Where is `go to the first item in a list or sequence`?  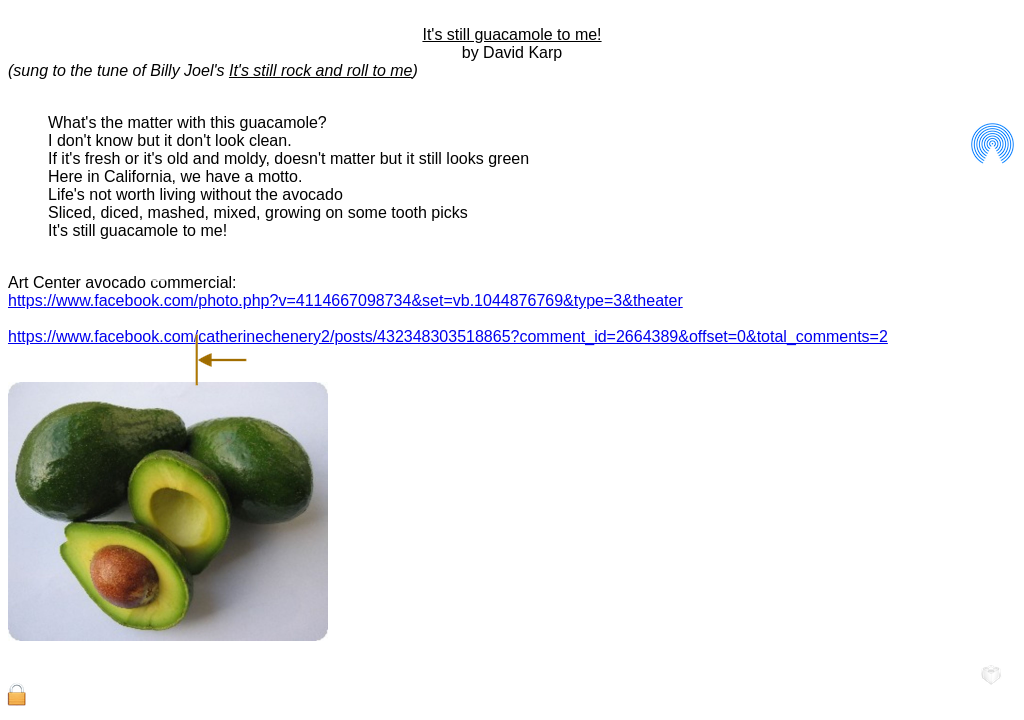
go to the first item in a list or sequence is located at coordinates (221, 360).